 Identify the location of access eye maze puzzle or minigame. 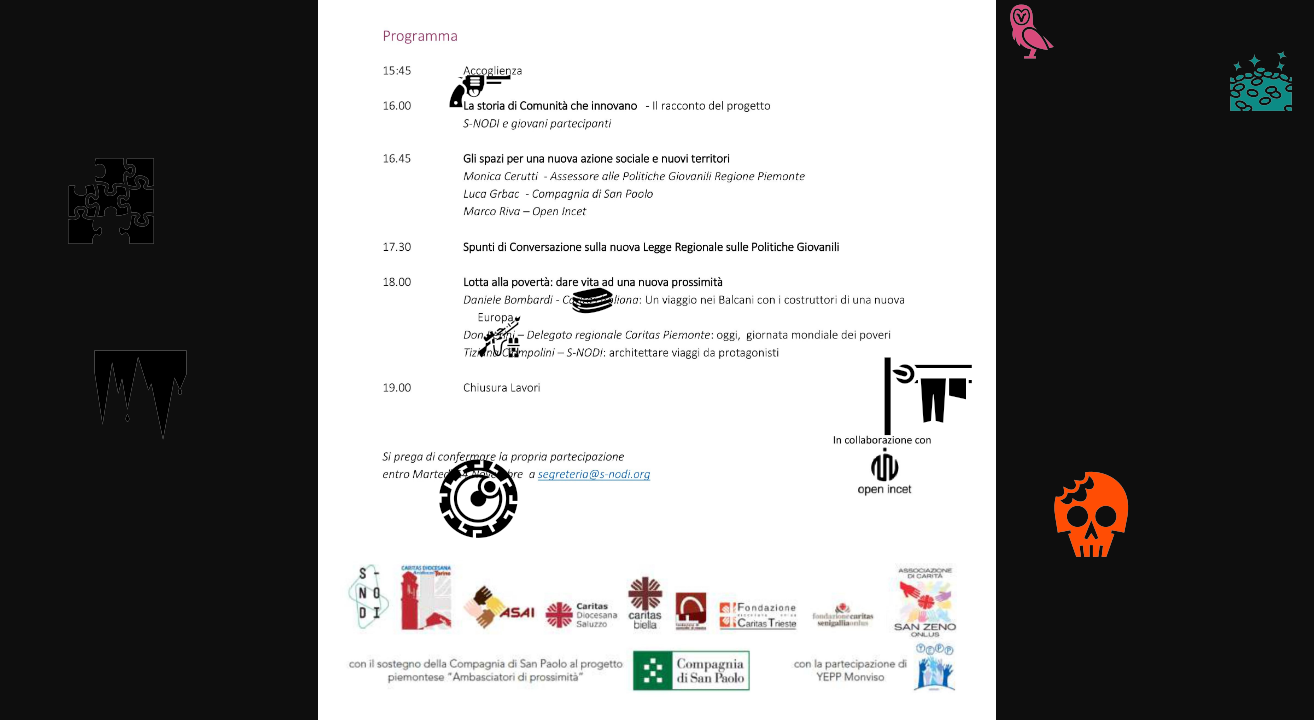
(478, 498).